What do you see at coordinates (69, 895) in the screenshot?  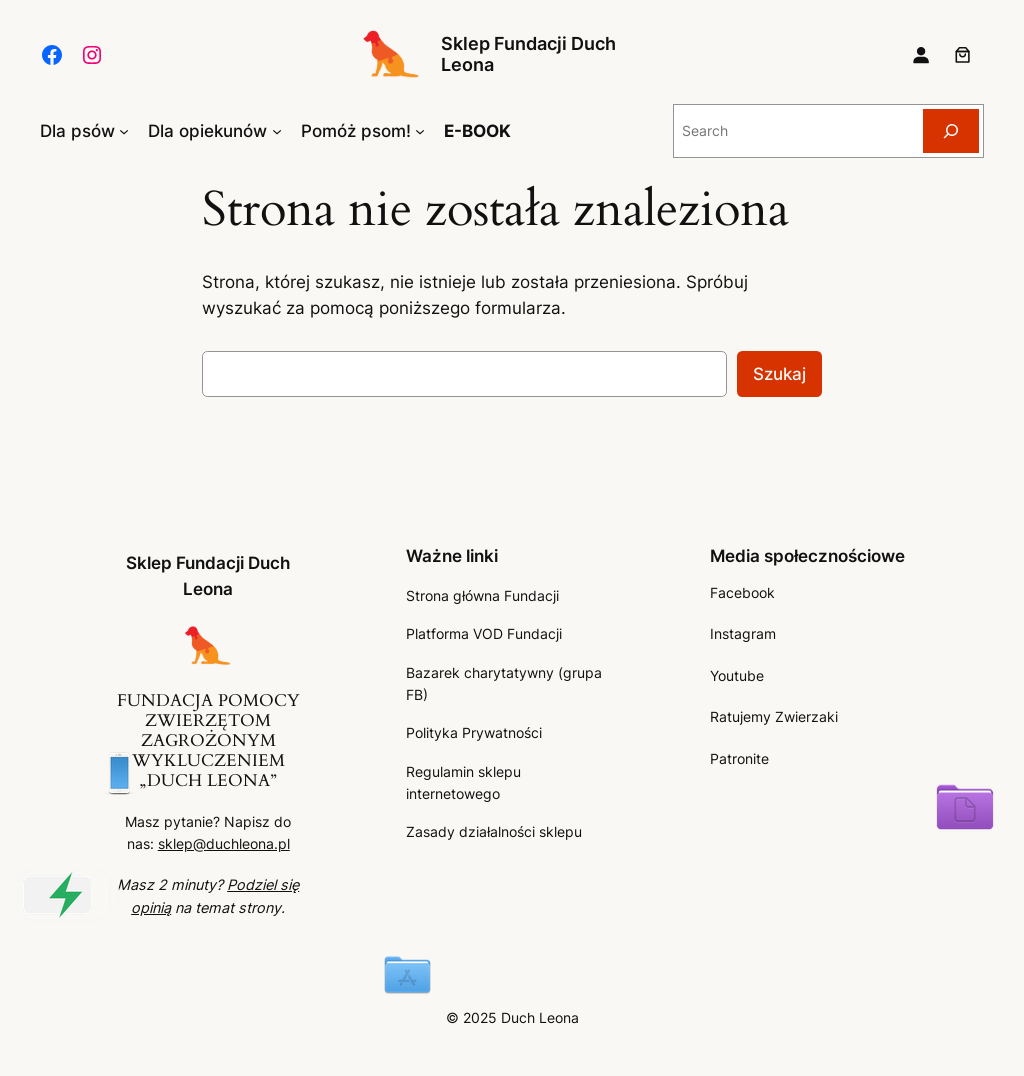 I see `indicates battery is charging at 80% capacity` at bounding box center [69, 895].